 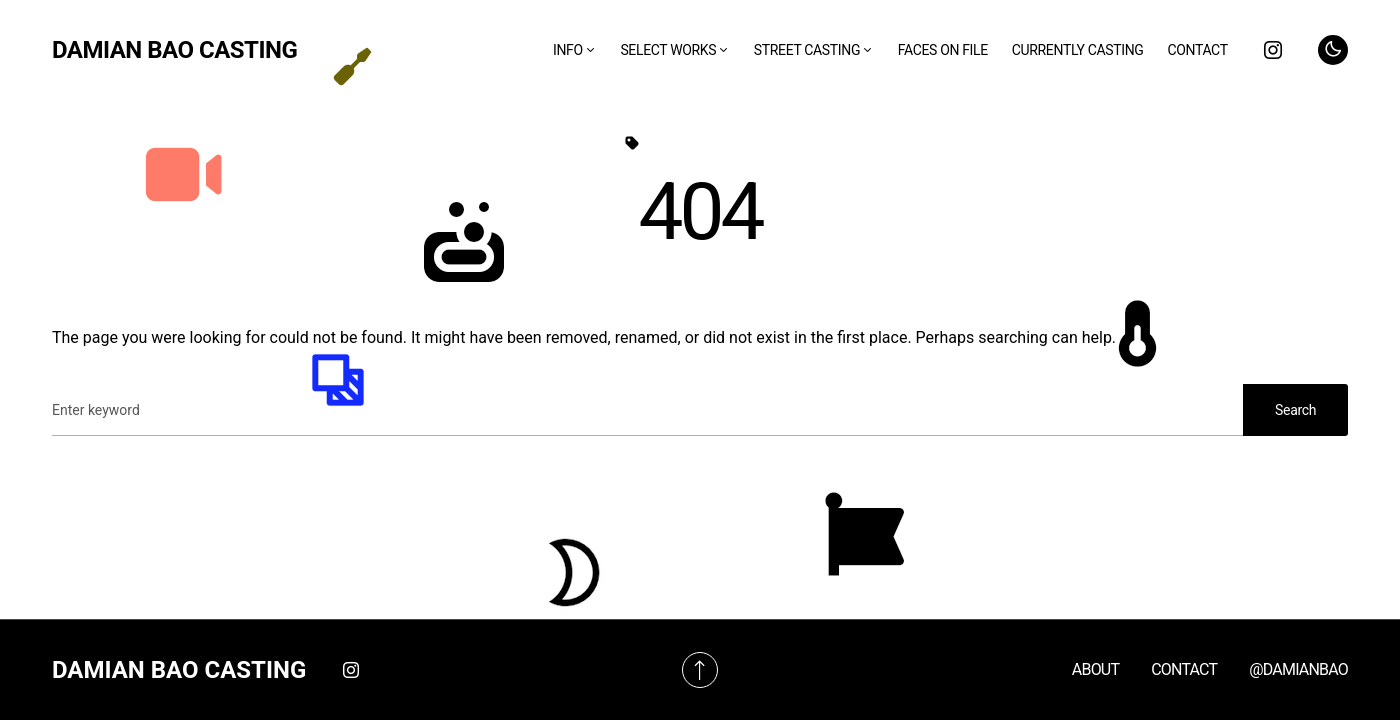 I want to click on access settings or configuration options, so click(x=352, y=66).